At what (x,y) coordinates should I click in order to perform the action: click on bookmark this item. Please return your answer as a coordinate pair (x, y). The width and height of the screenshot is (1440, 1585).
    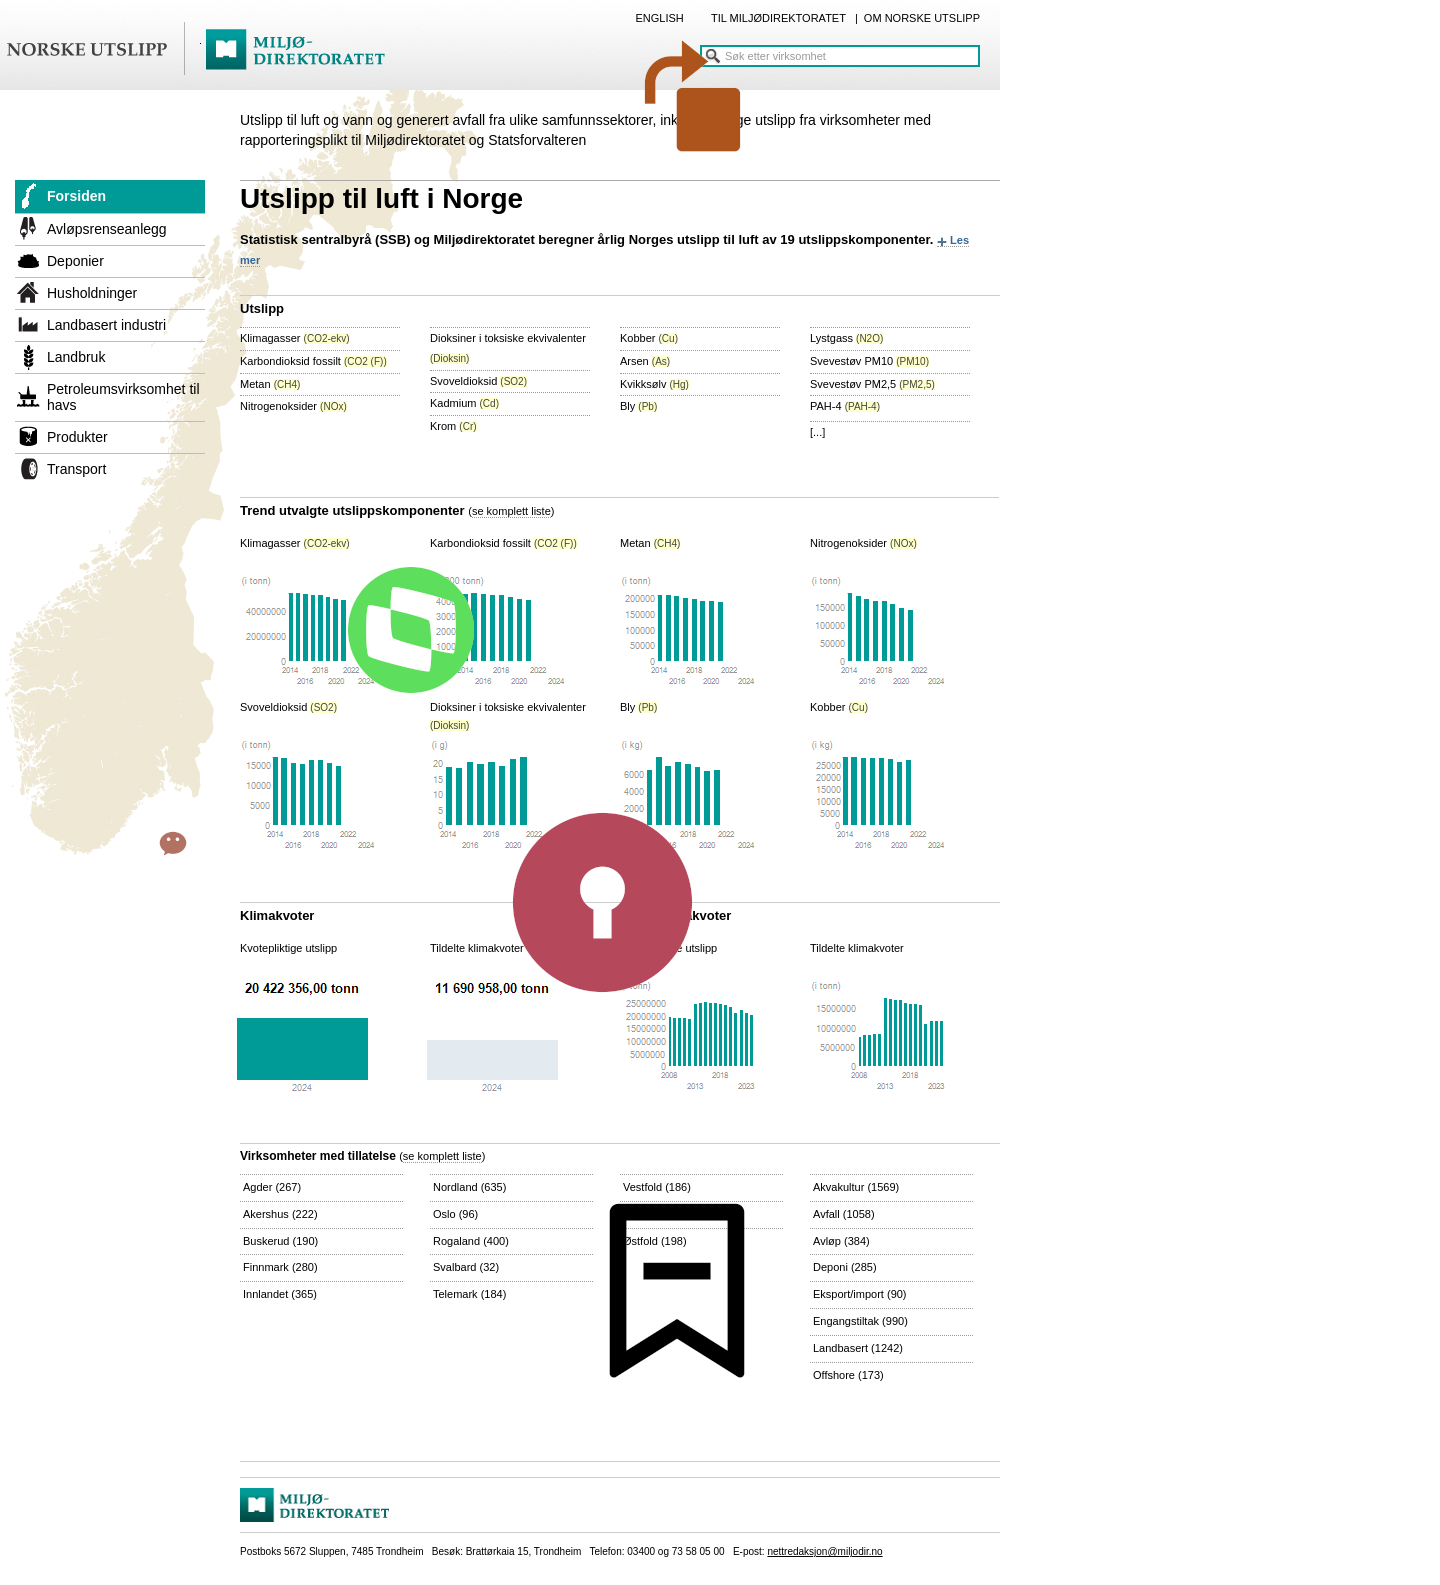
    Looking at the image, I should click on (677, 1288).